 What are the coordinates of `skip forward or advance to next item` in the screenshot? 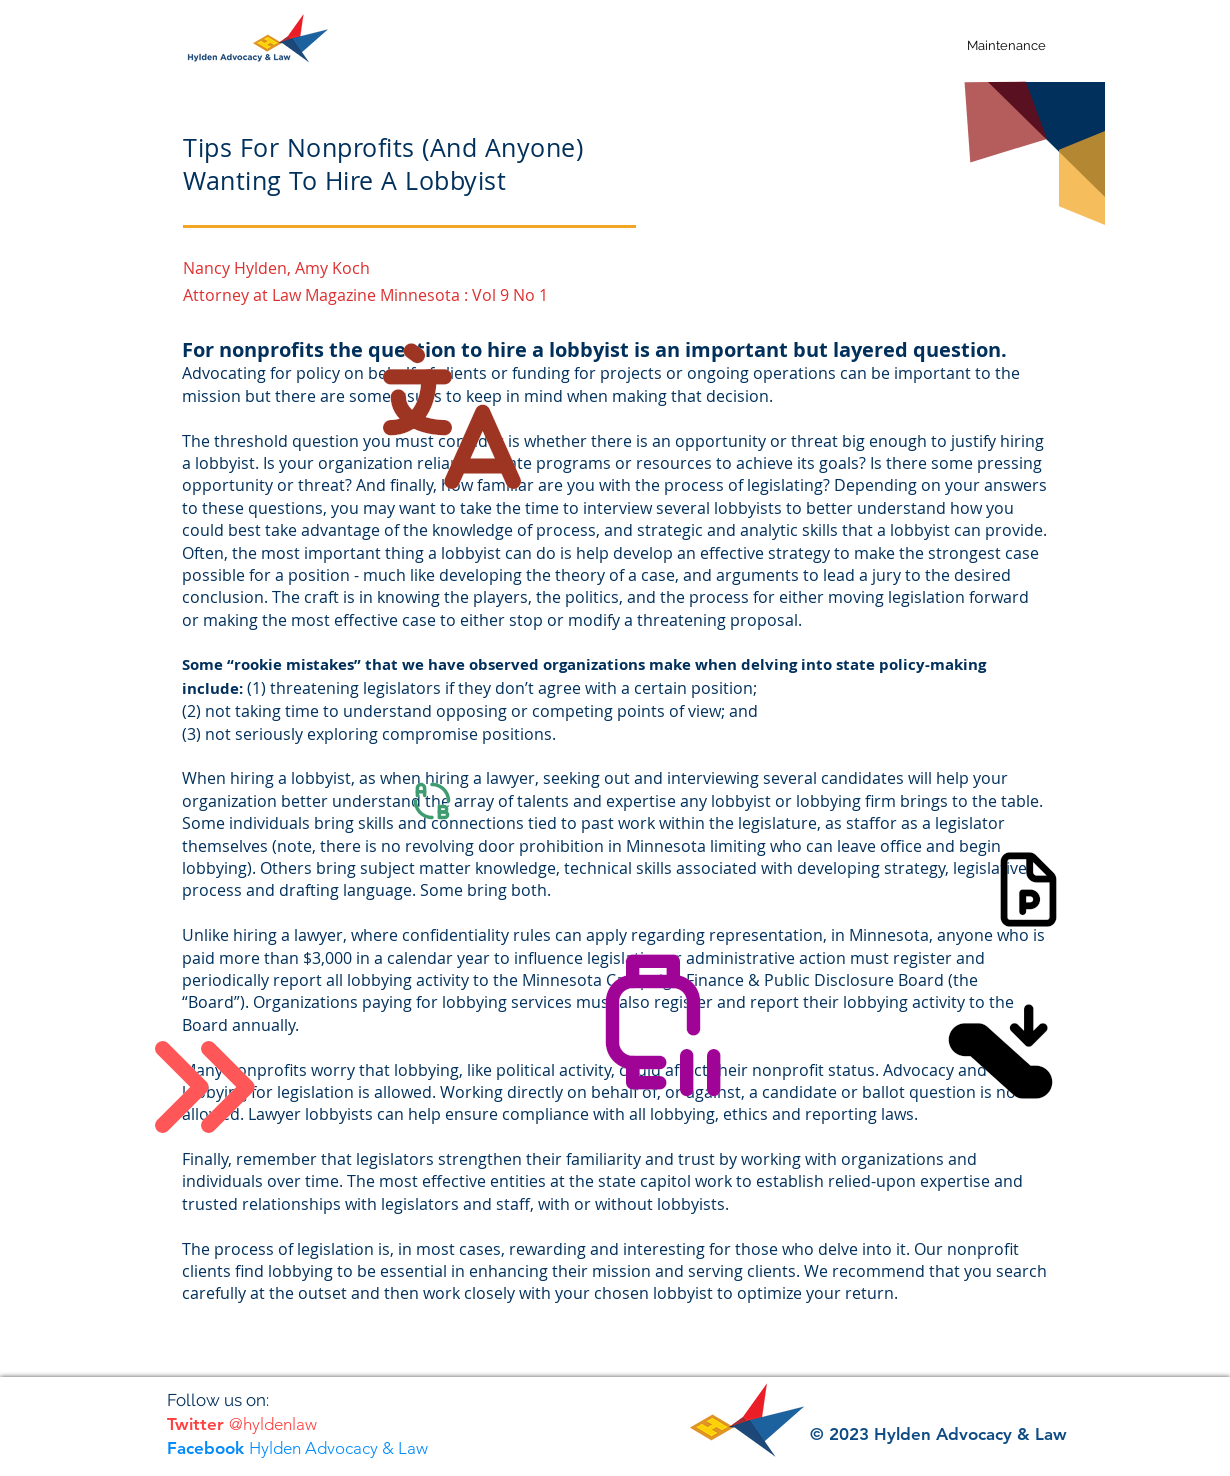 It's located at (201, 1087).